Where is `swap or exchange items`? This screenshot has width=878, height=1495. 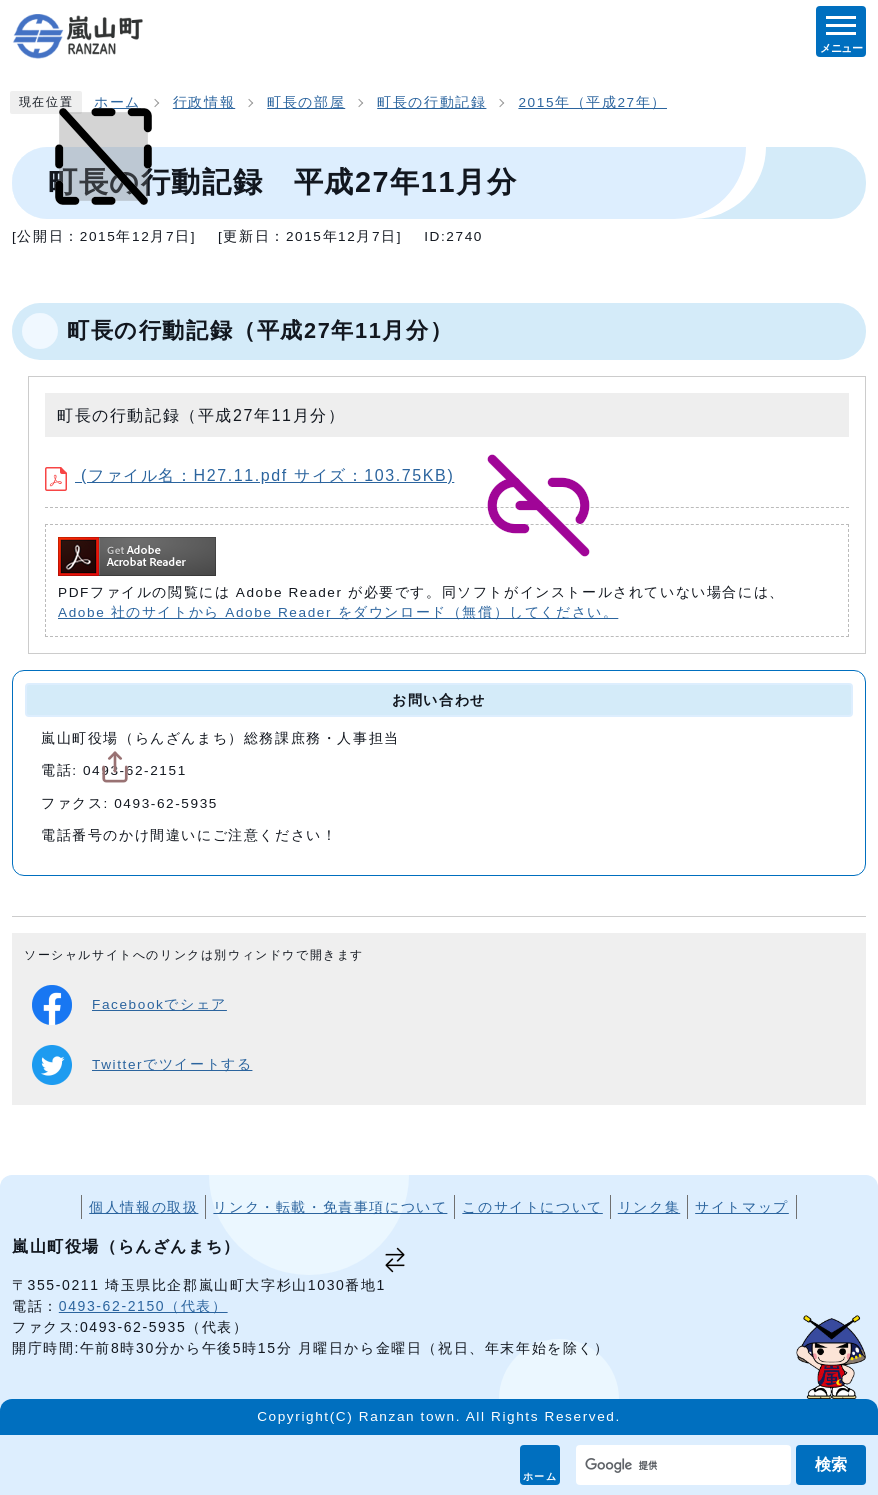
swap or exchange items is located at coordinates (395, 1260).